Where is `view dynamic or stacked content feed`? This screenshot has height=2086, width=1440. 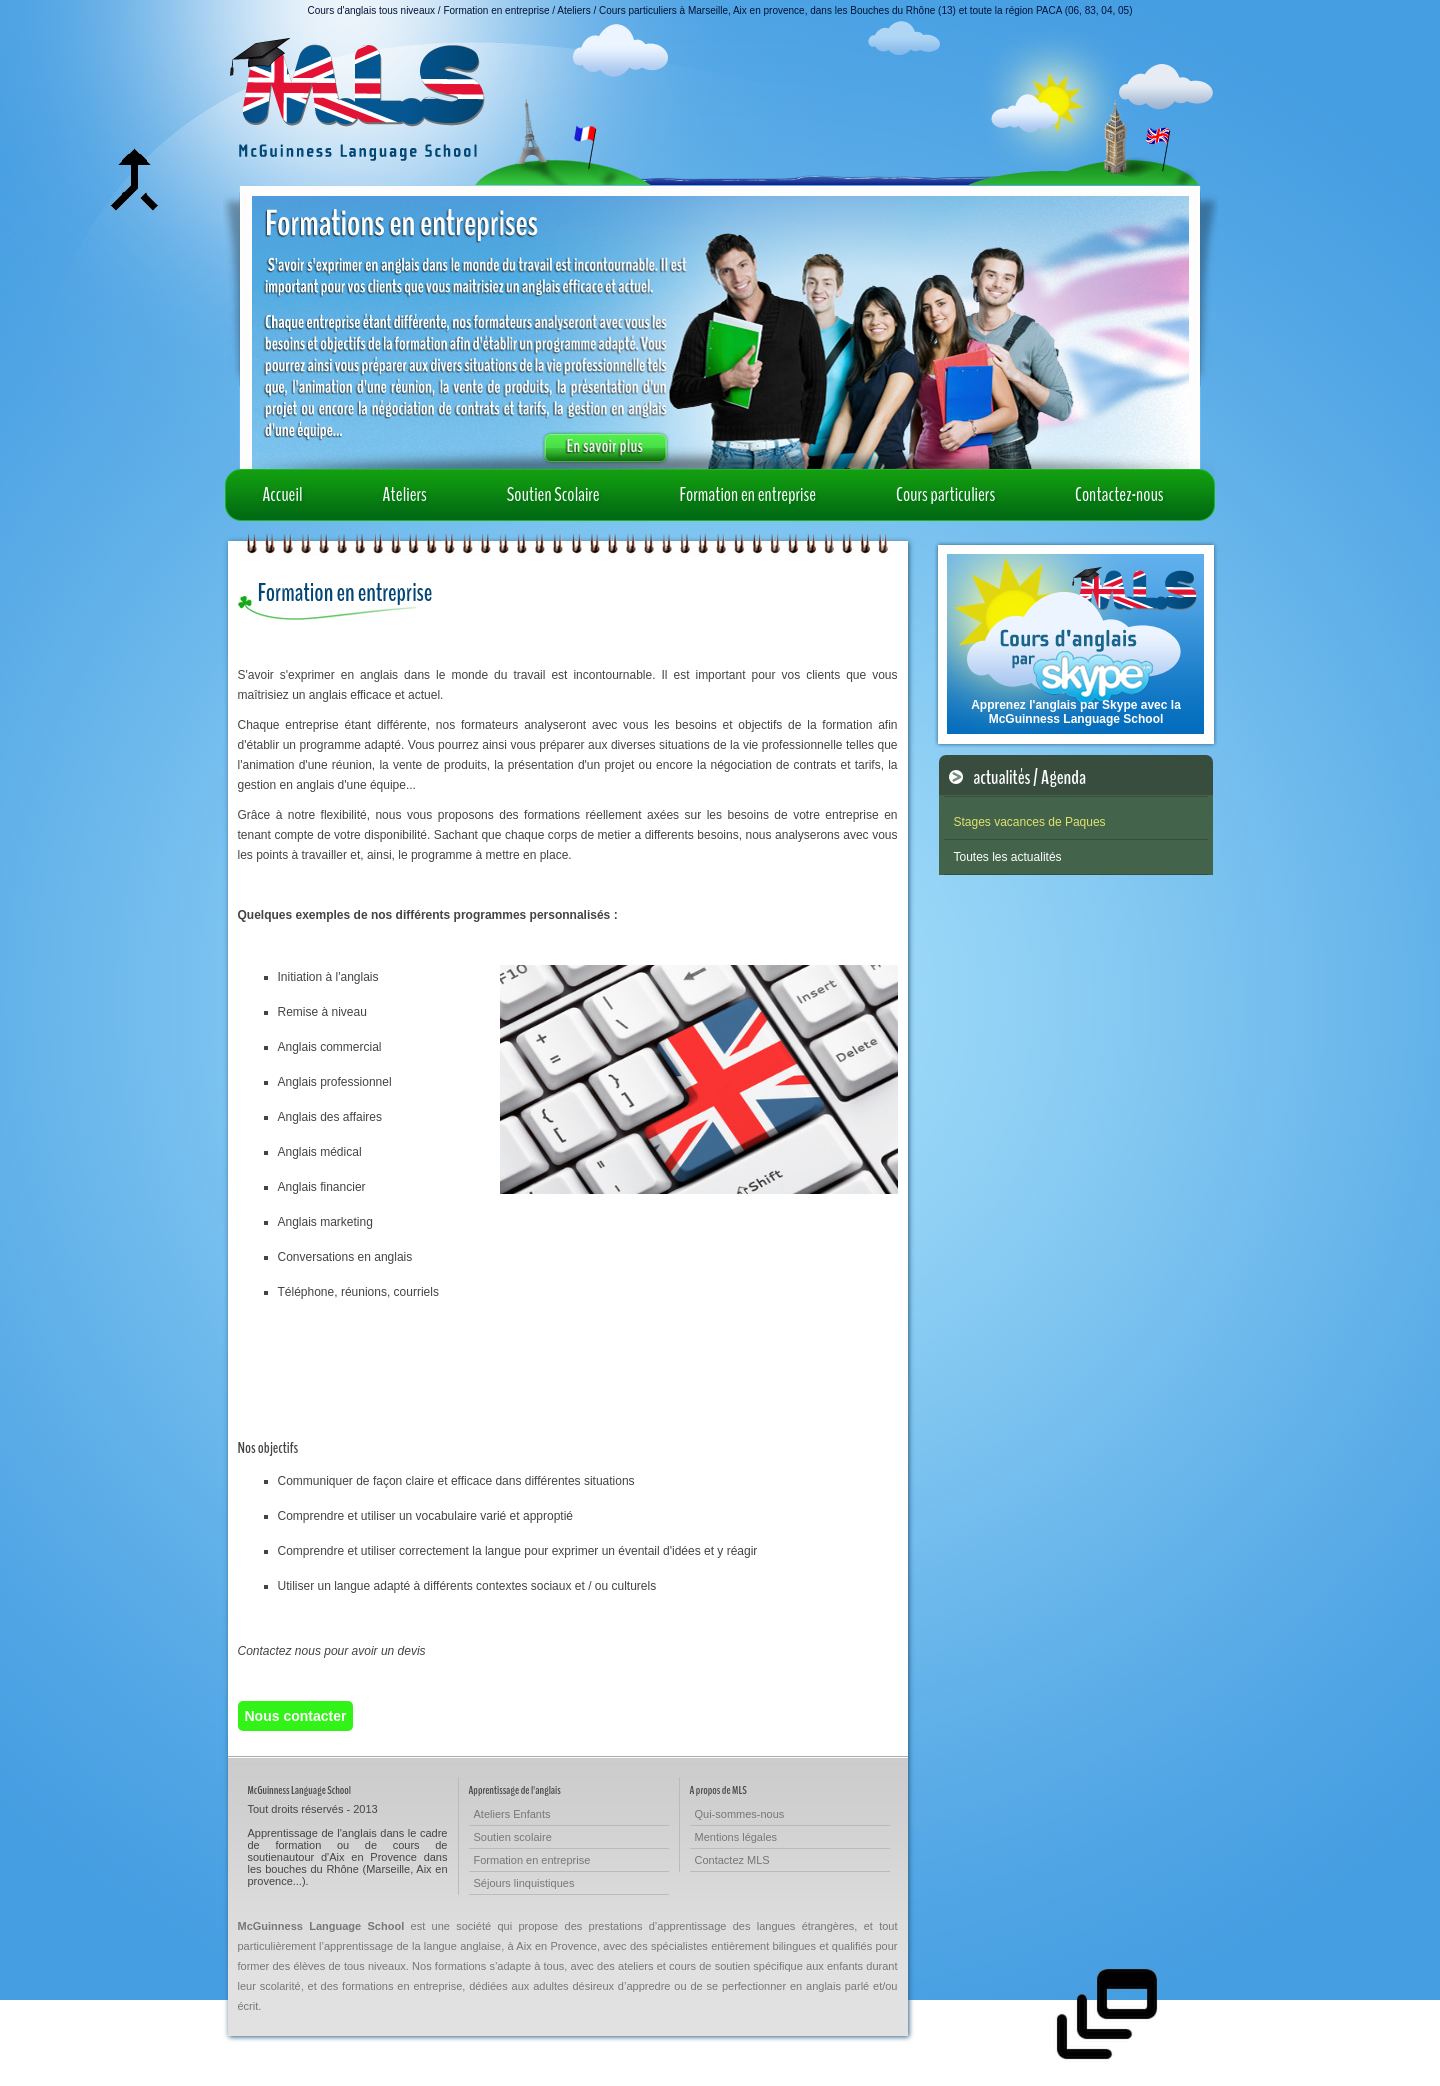 view dynamic or stacked content feed is located at coordinates (1107, 2014).